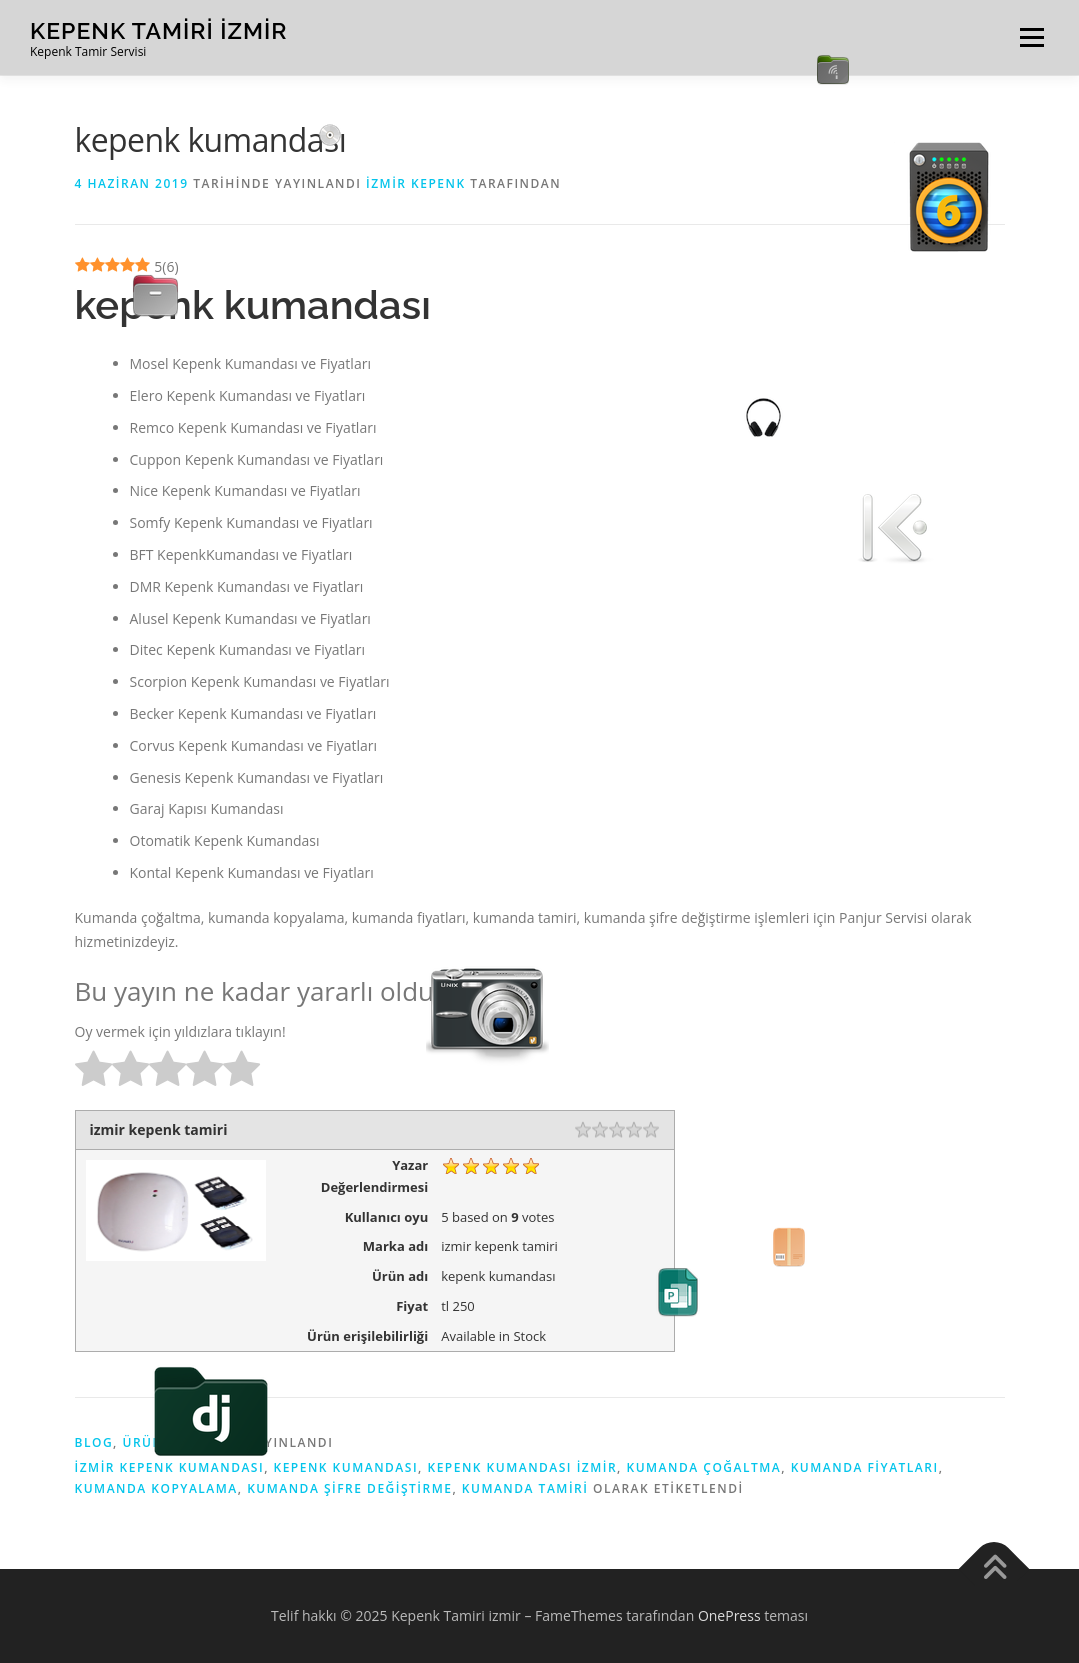  What do you see at coordinates (789, 1247) in the screenshot?
I see `a compressed archive or package file` at bounding box center [789, 1247].